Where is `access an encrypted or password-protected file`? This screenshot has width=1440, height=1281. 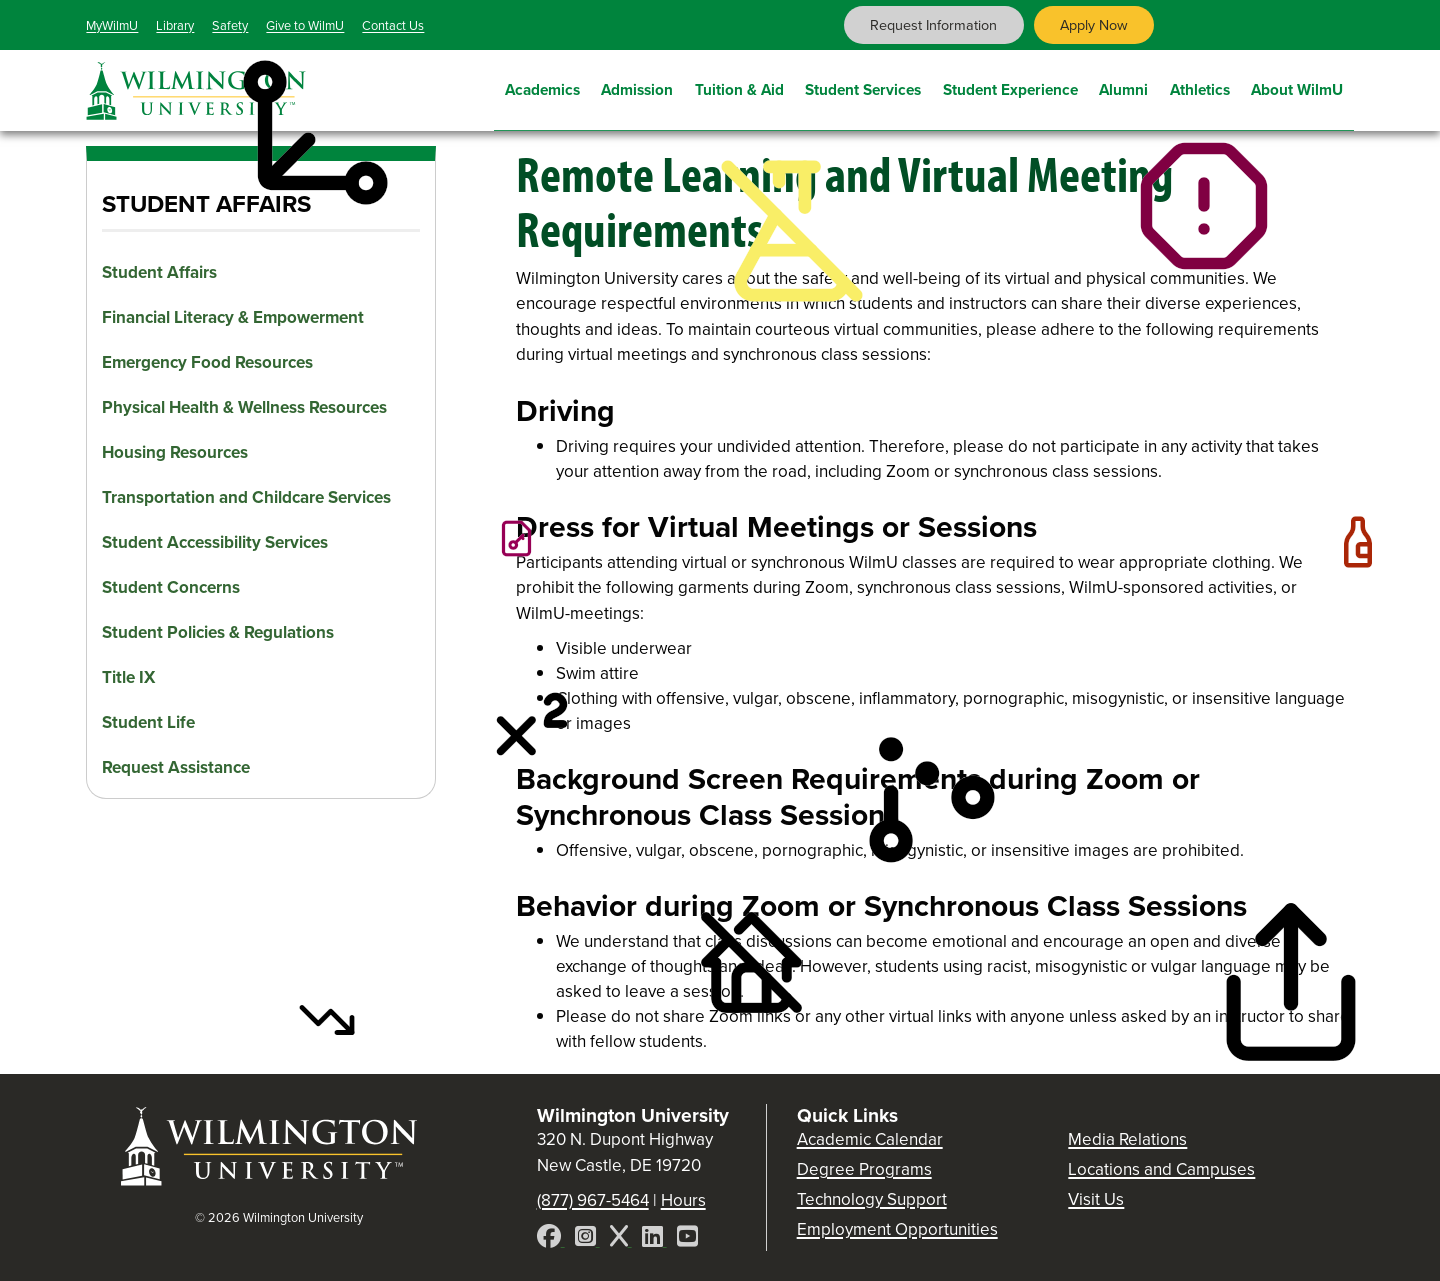
access an encrypted or password-protected file is located at coordinates (516, 538).